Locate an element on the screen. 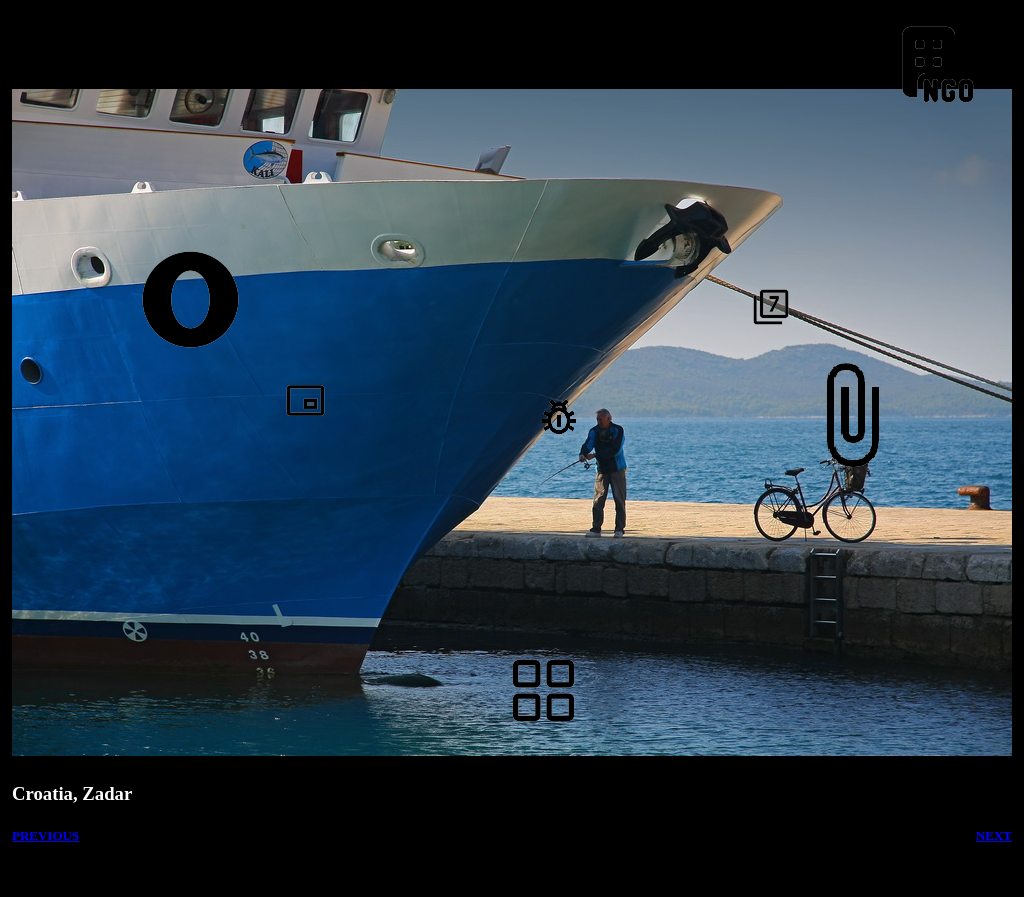  open Opera browser is located at coordinates (190, 299).